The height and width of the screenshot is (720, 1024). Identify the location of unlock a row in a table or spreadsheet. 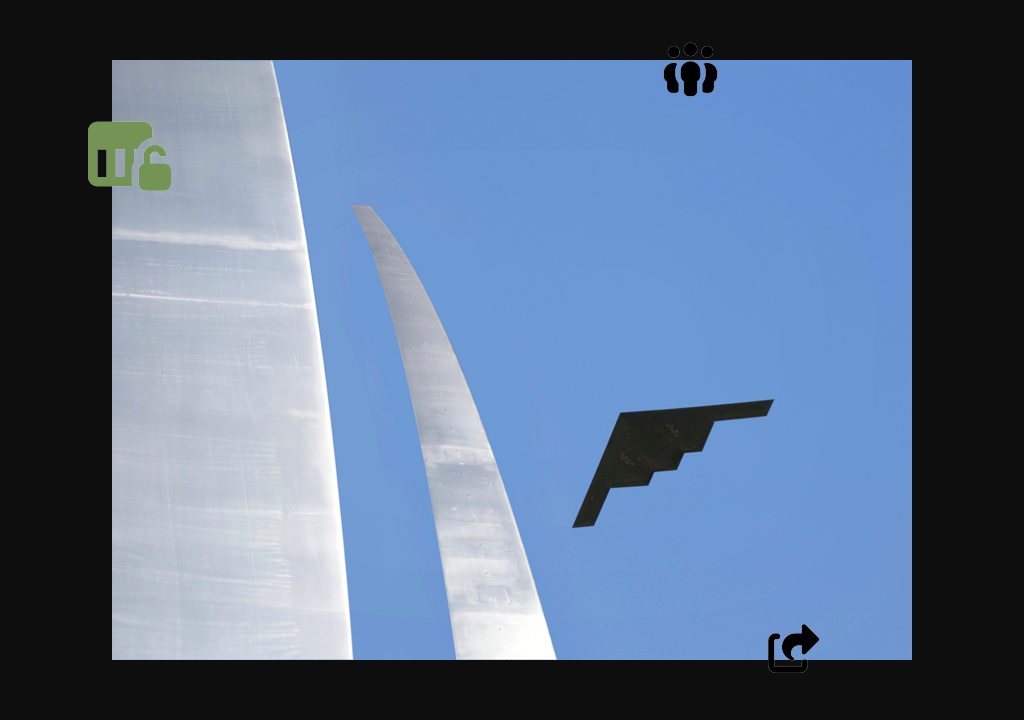
(125, 154).